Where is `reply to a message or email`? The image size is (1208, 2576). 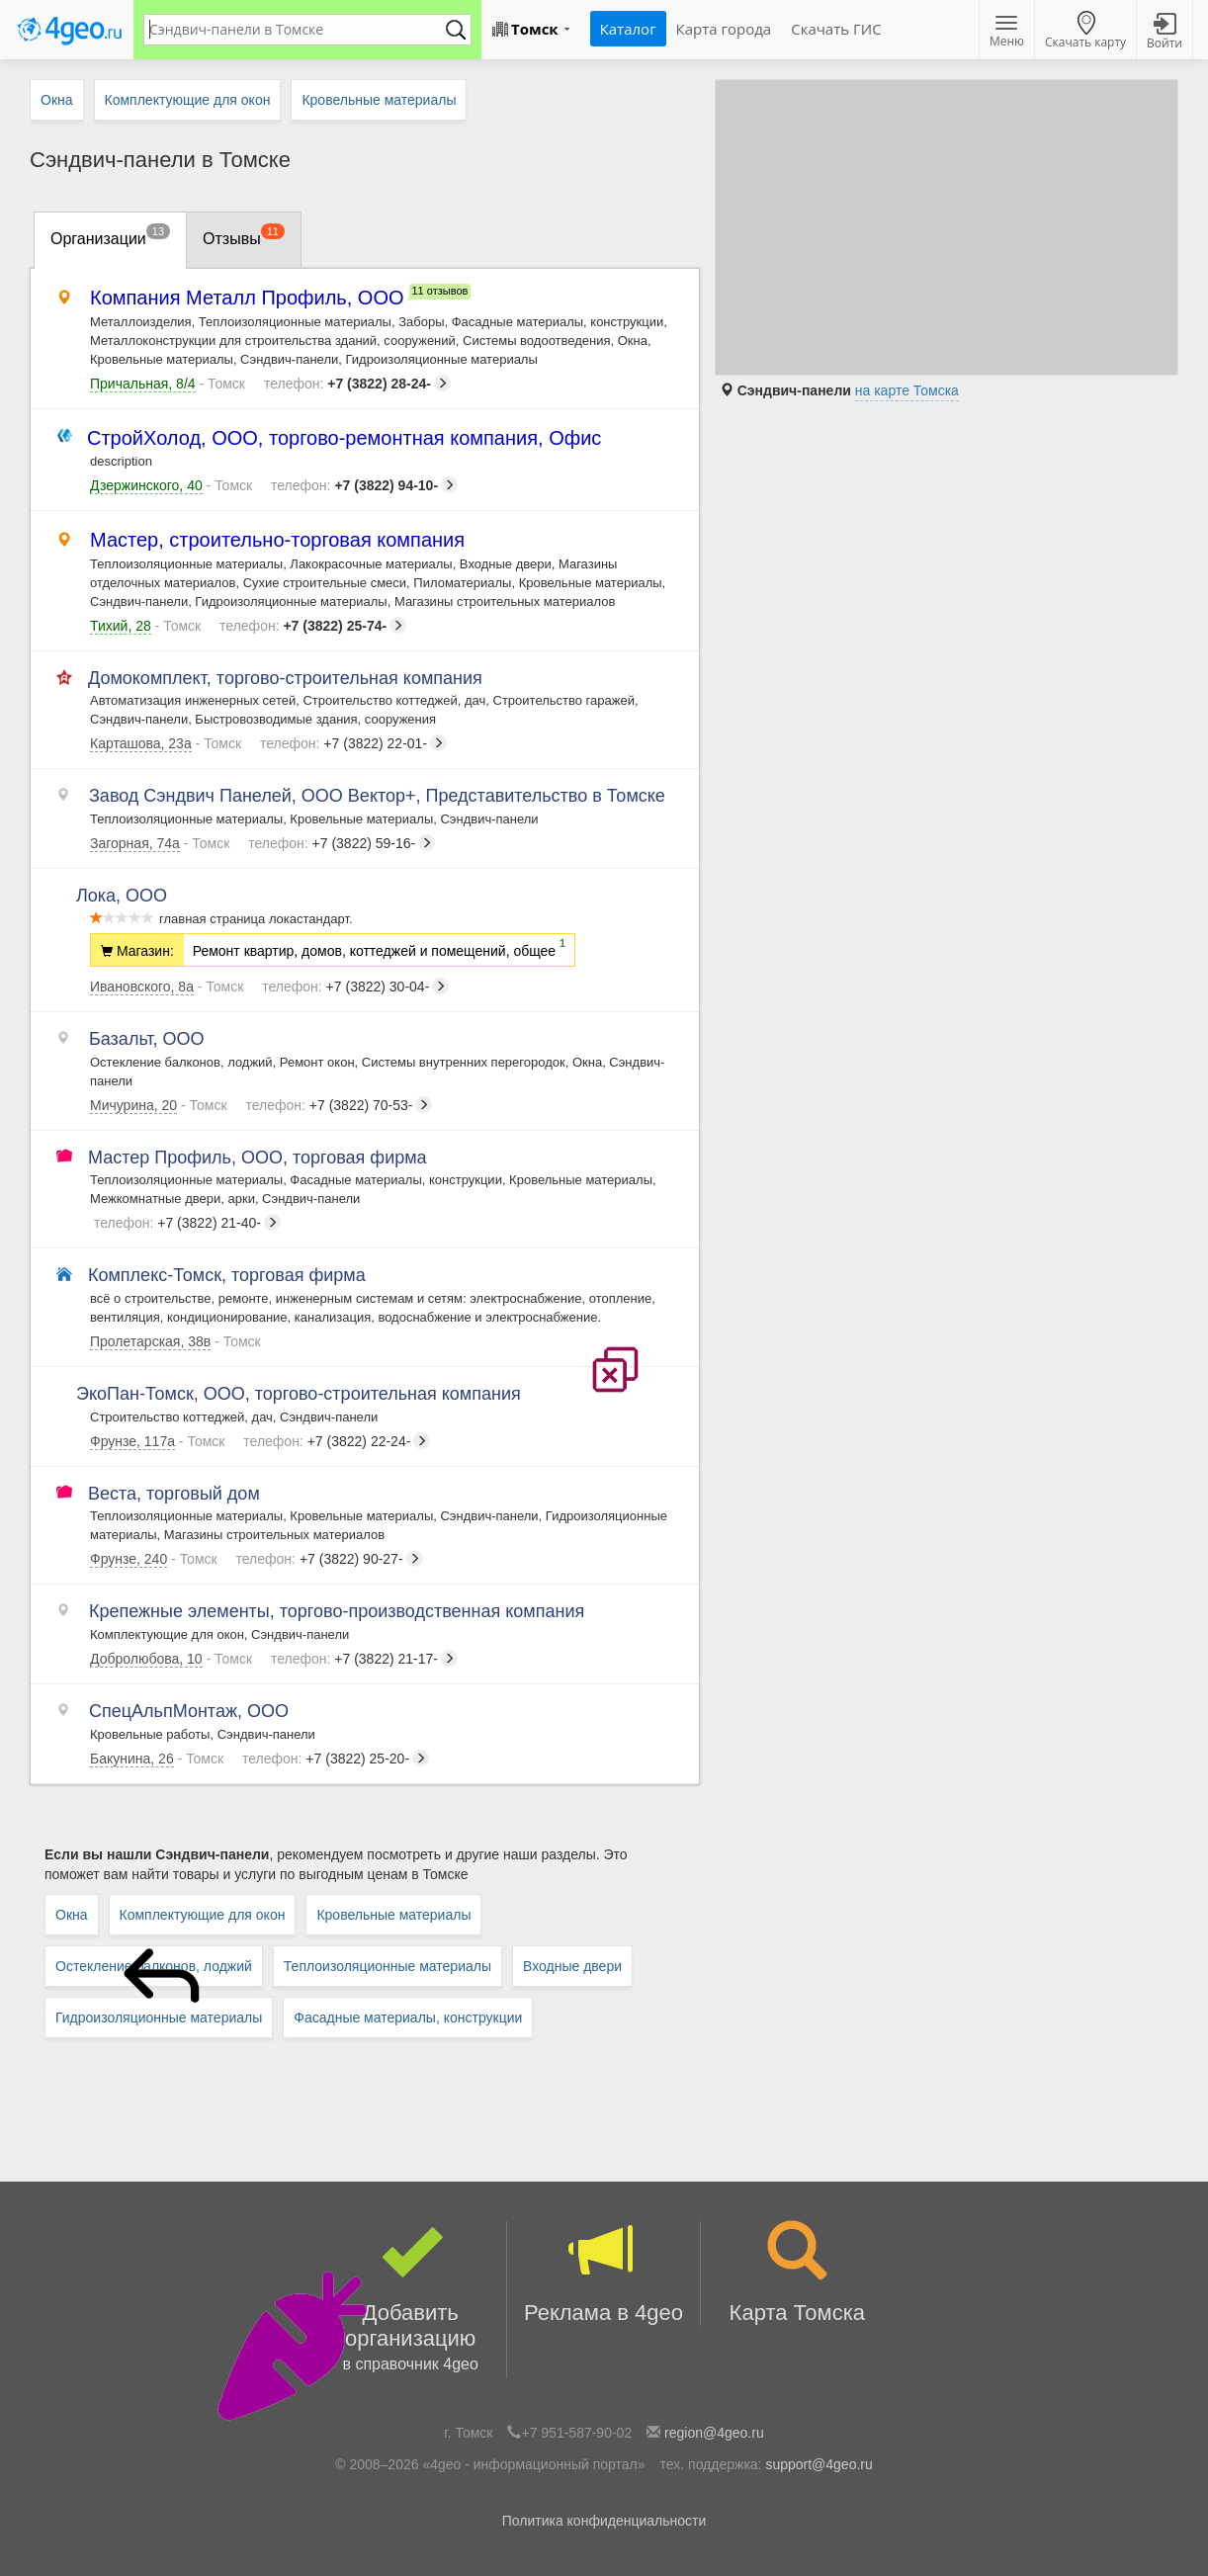
reply to a message or email is located at coordinates (161, 1973).